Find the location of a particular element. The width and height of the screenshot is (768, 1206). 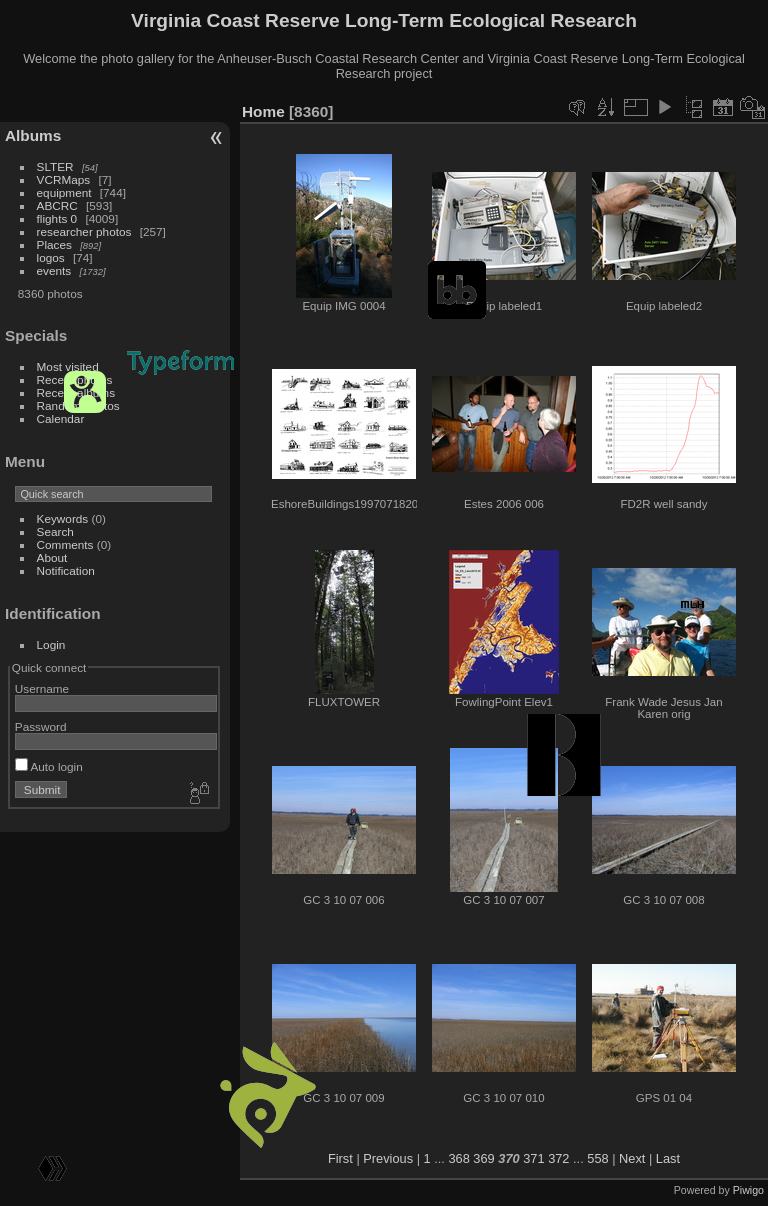

open the Dianping app is located at coordinates (85, 392).